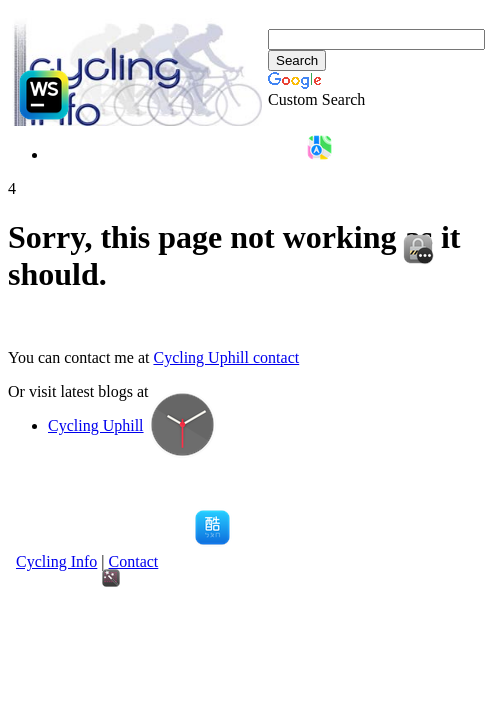 This screenshot has height=720, width=489. Describe the element at coordinates (182, 424) in the screenshot. I see `open the clock application` at that location.